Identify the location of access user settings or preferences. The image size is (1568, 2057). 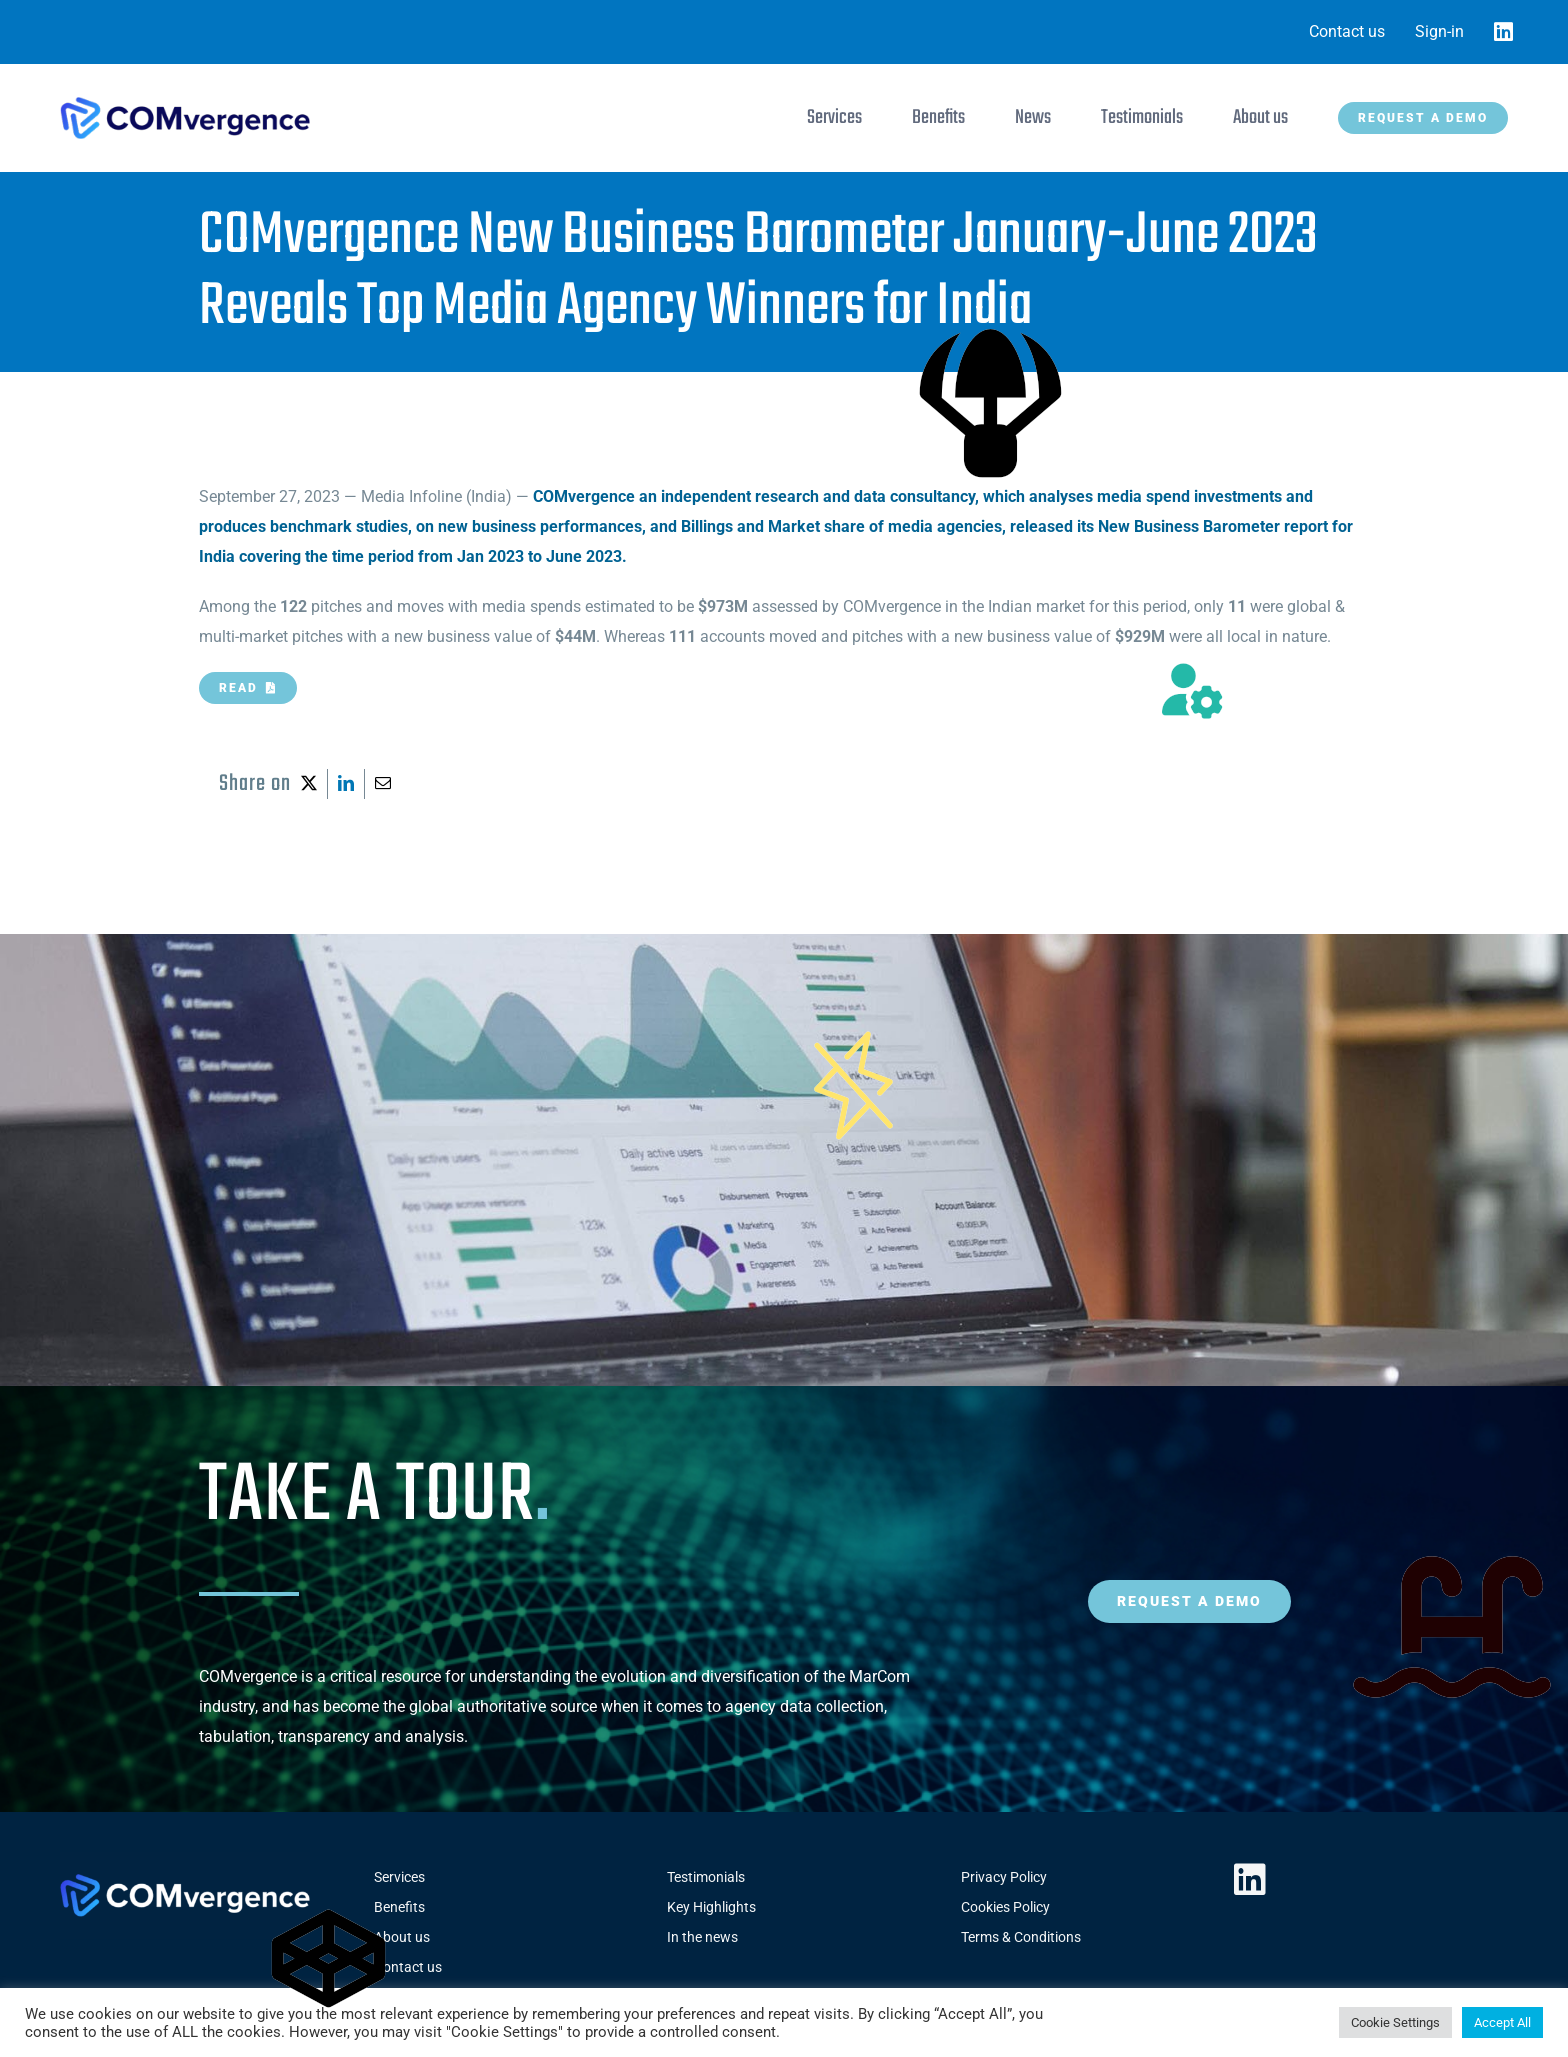
(1190, 689).